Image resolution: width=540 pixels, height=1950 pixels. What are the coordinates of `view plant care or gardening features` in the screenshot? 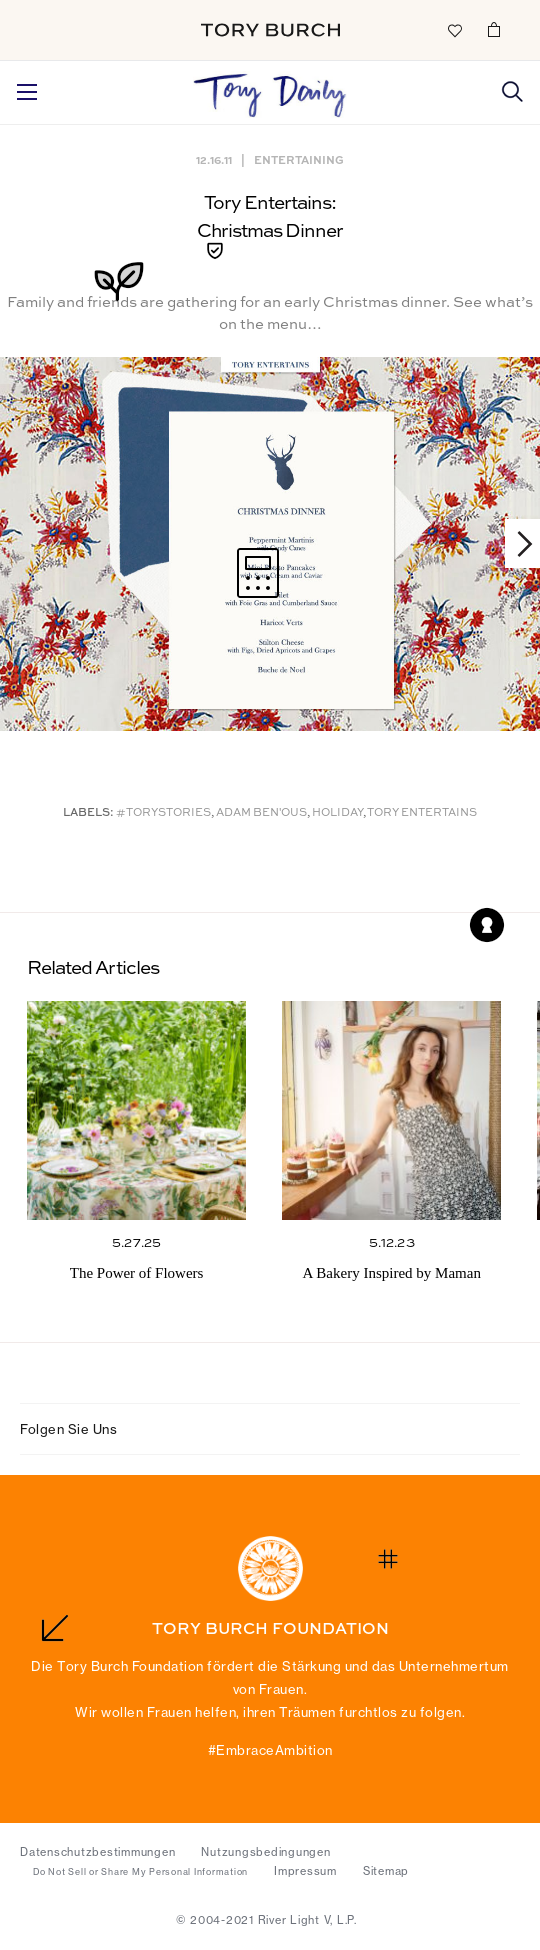 It's located at (119, 280).